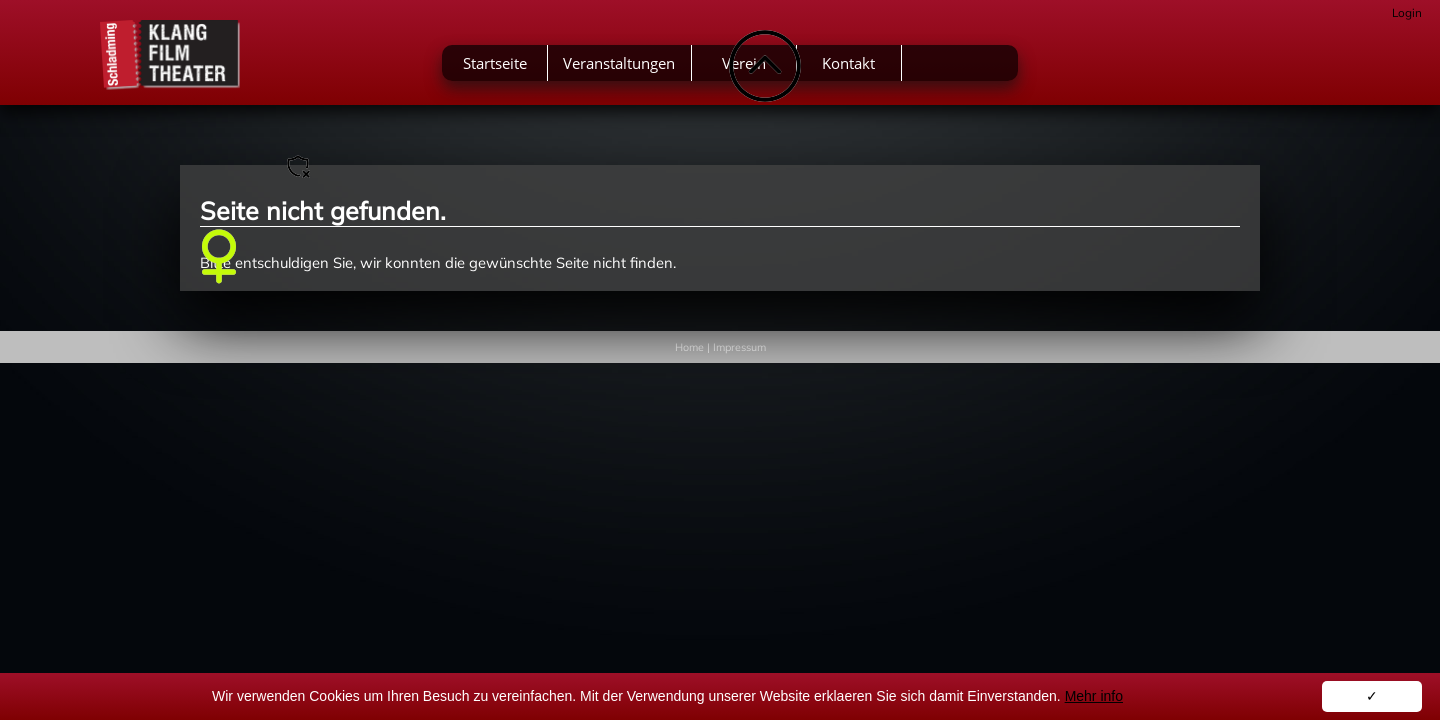  I want to click on disable security protection, so click(298, 166).